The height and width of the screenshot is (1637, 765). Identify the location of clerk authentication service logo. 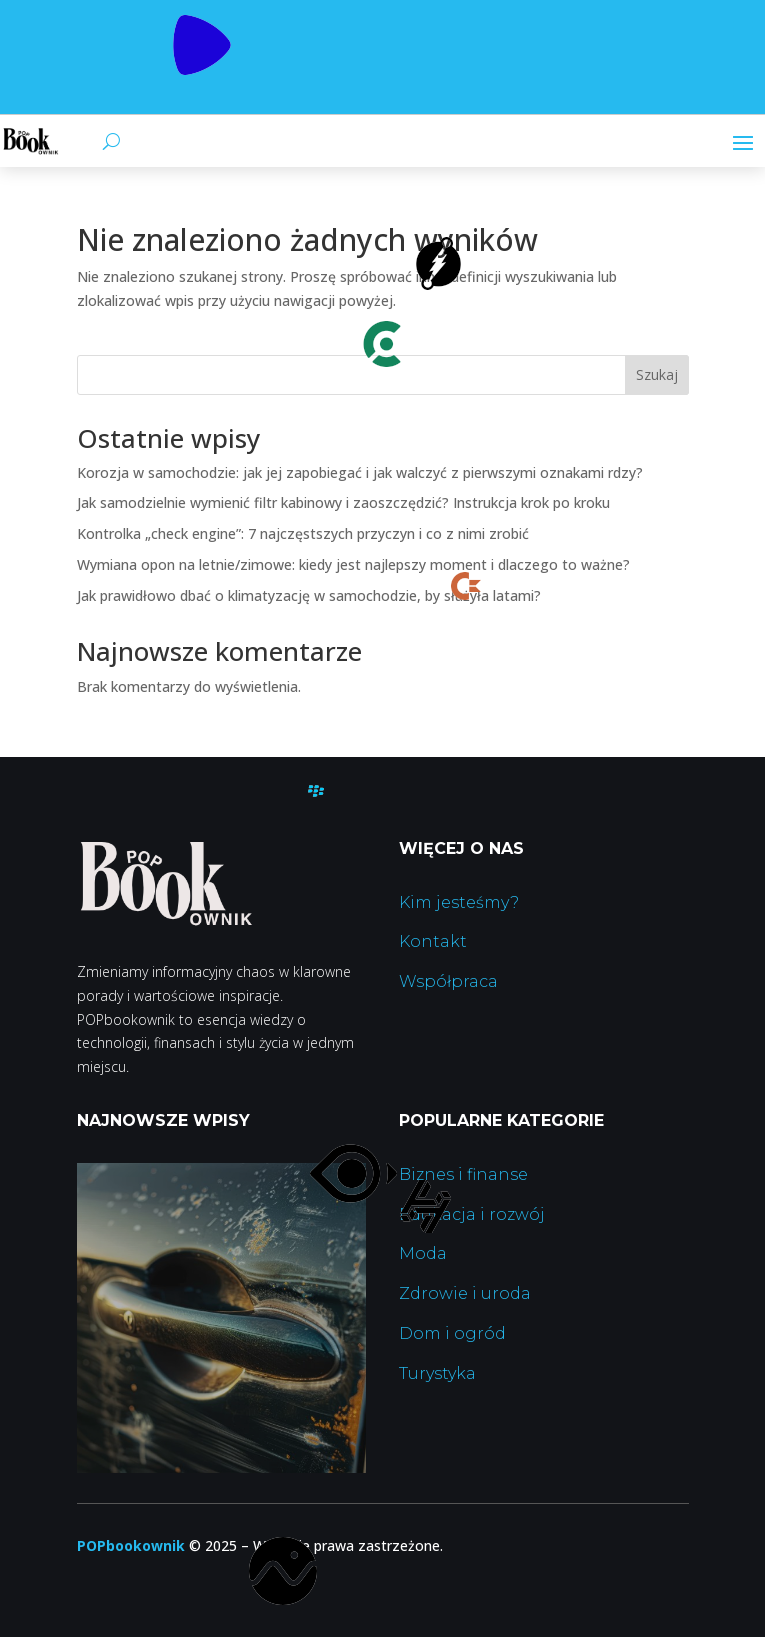
(382, 344).